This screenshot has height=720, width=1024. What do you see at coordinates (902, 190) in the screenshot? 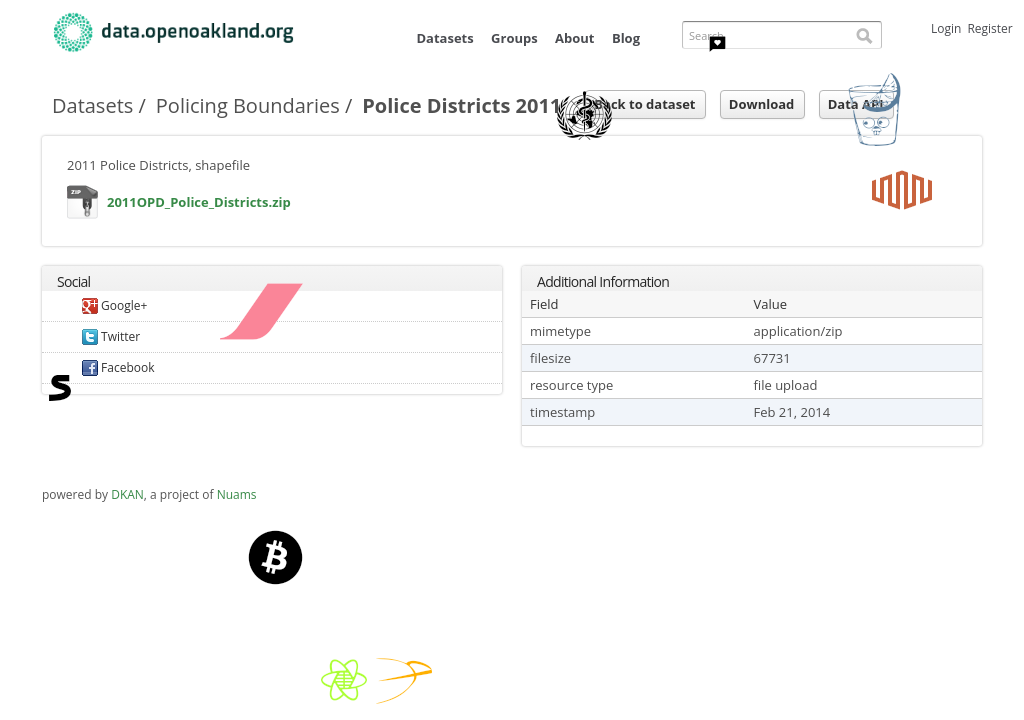
I see `equinix metal logo` at bounding box center [902, 190].